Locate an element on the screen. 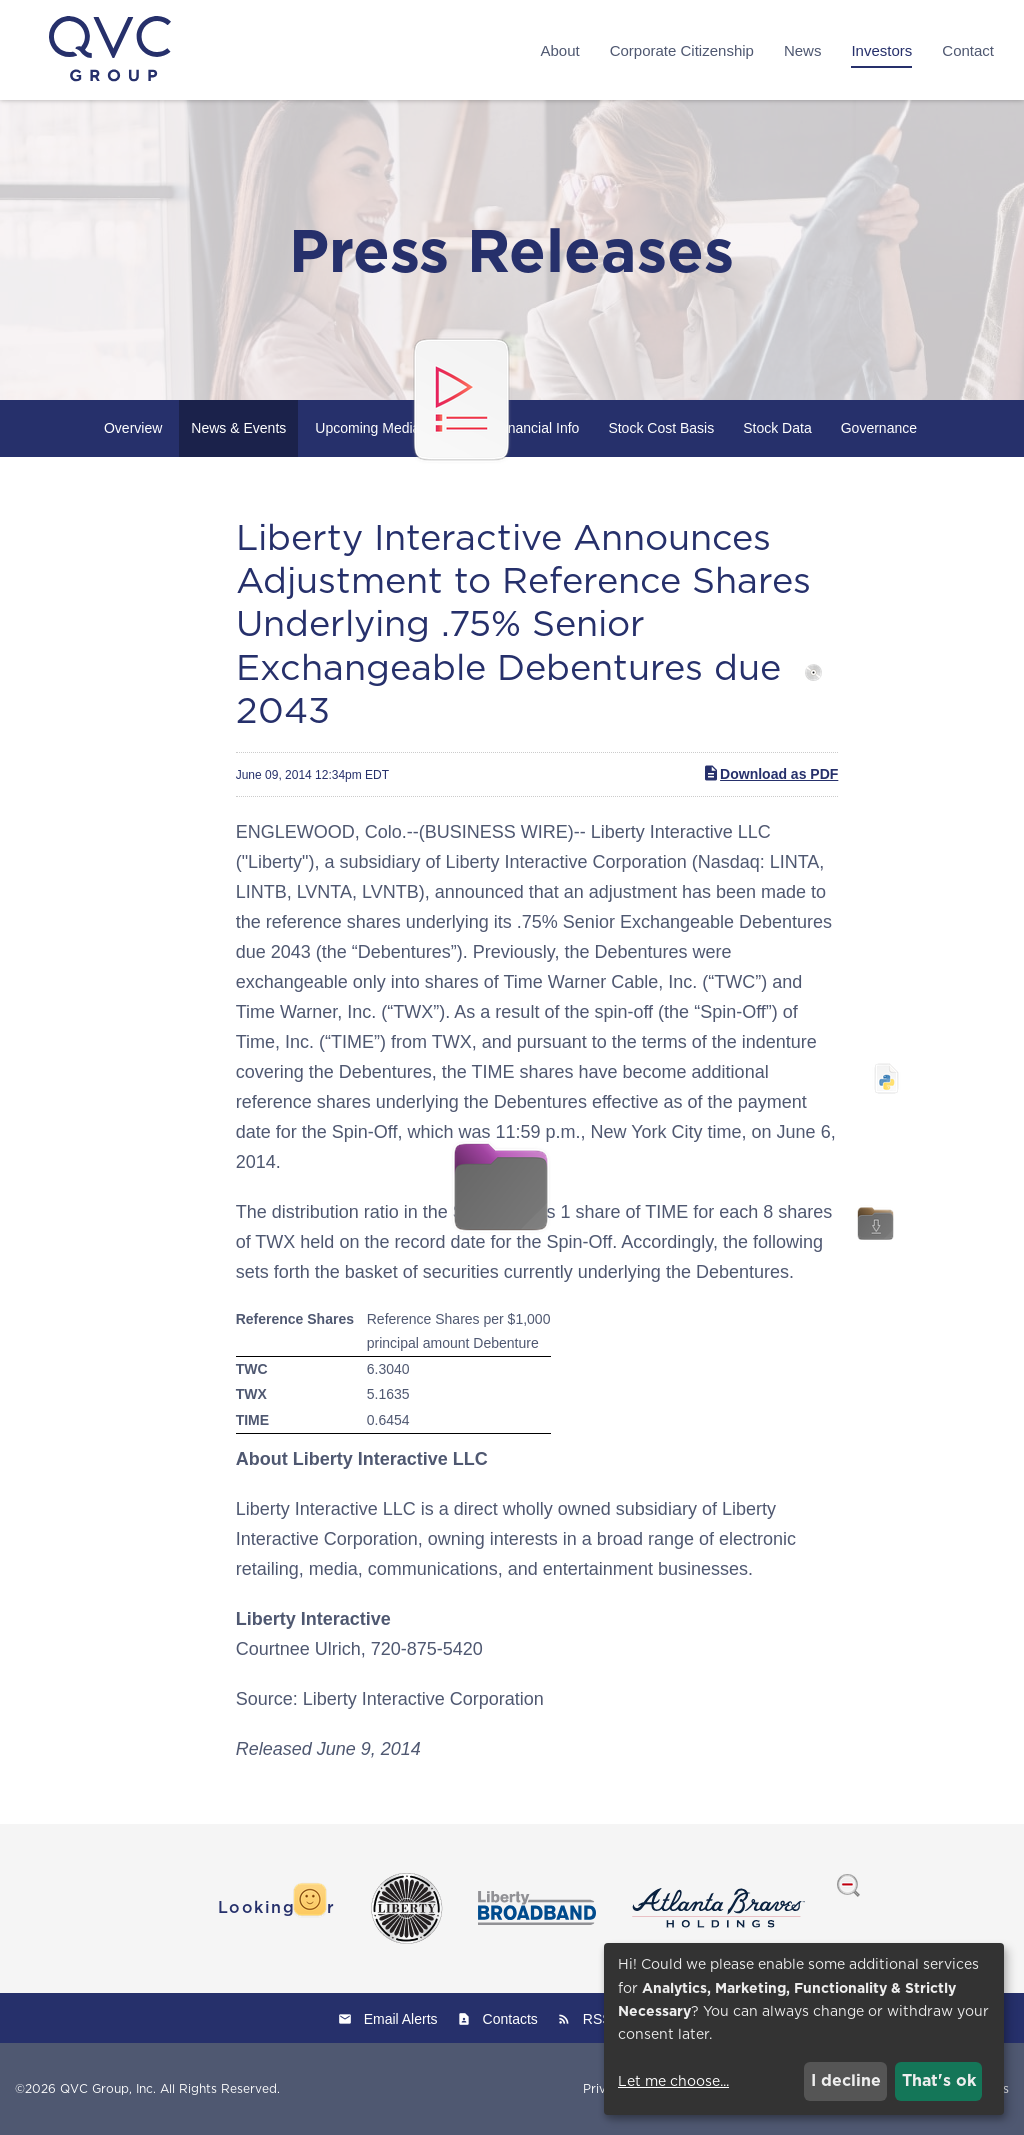  a python source code file is located at coordinates (886, 1078).